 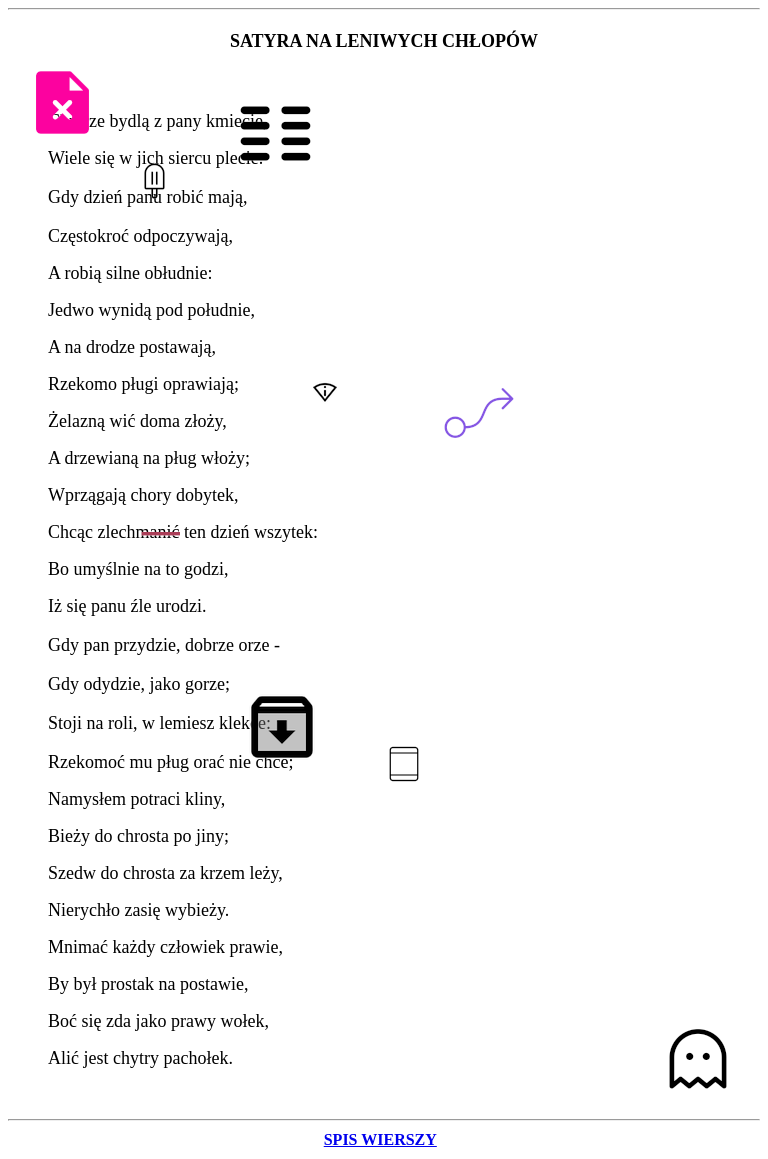 What do you see at coordinates (479, 413) in the screenshot?
I see `indicates a workflow or process flow direction` at bounding box center [479, 413].